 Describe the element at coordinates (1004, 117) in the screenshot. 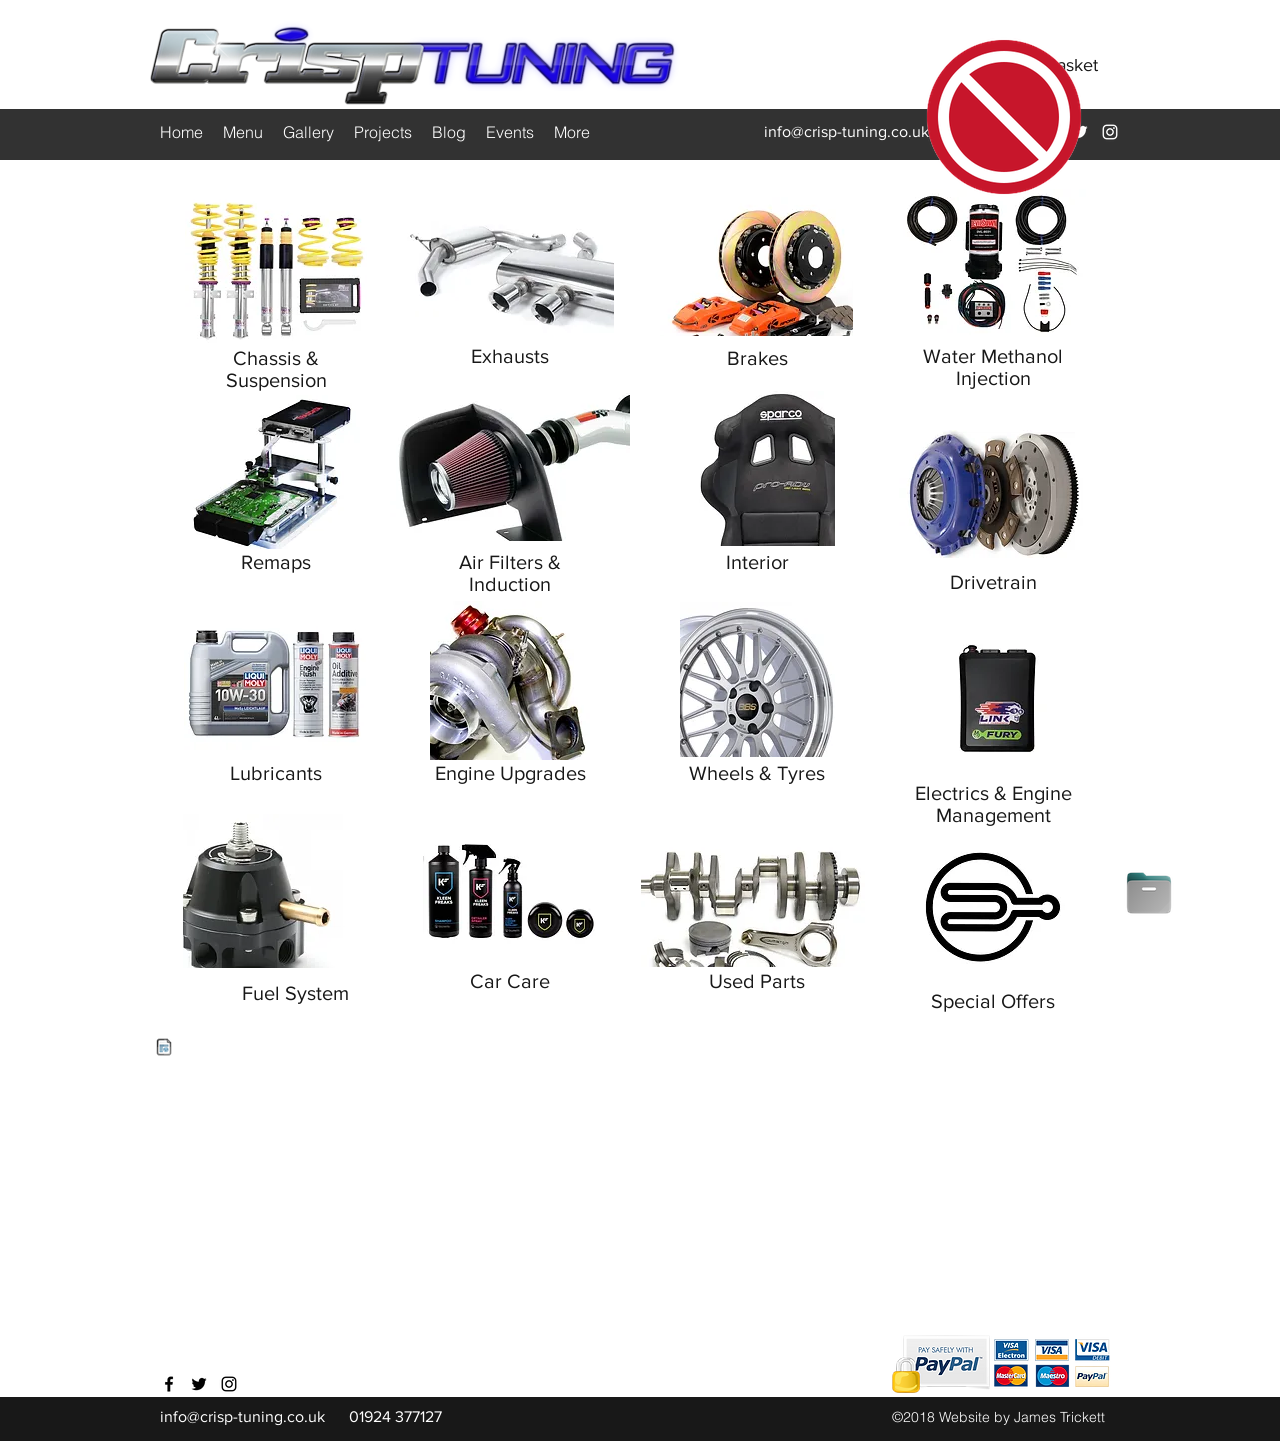

I see `delete selected item` at that location.